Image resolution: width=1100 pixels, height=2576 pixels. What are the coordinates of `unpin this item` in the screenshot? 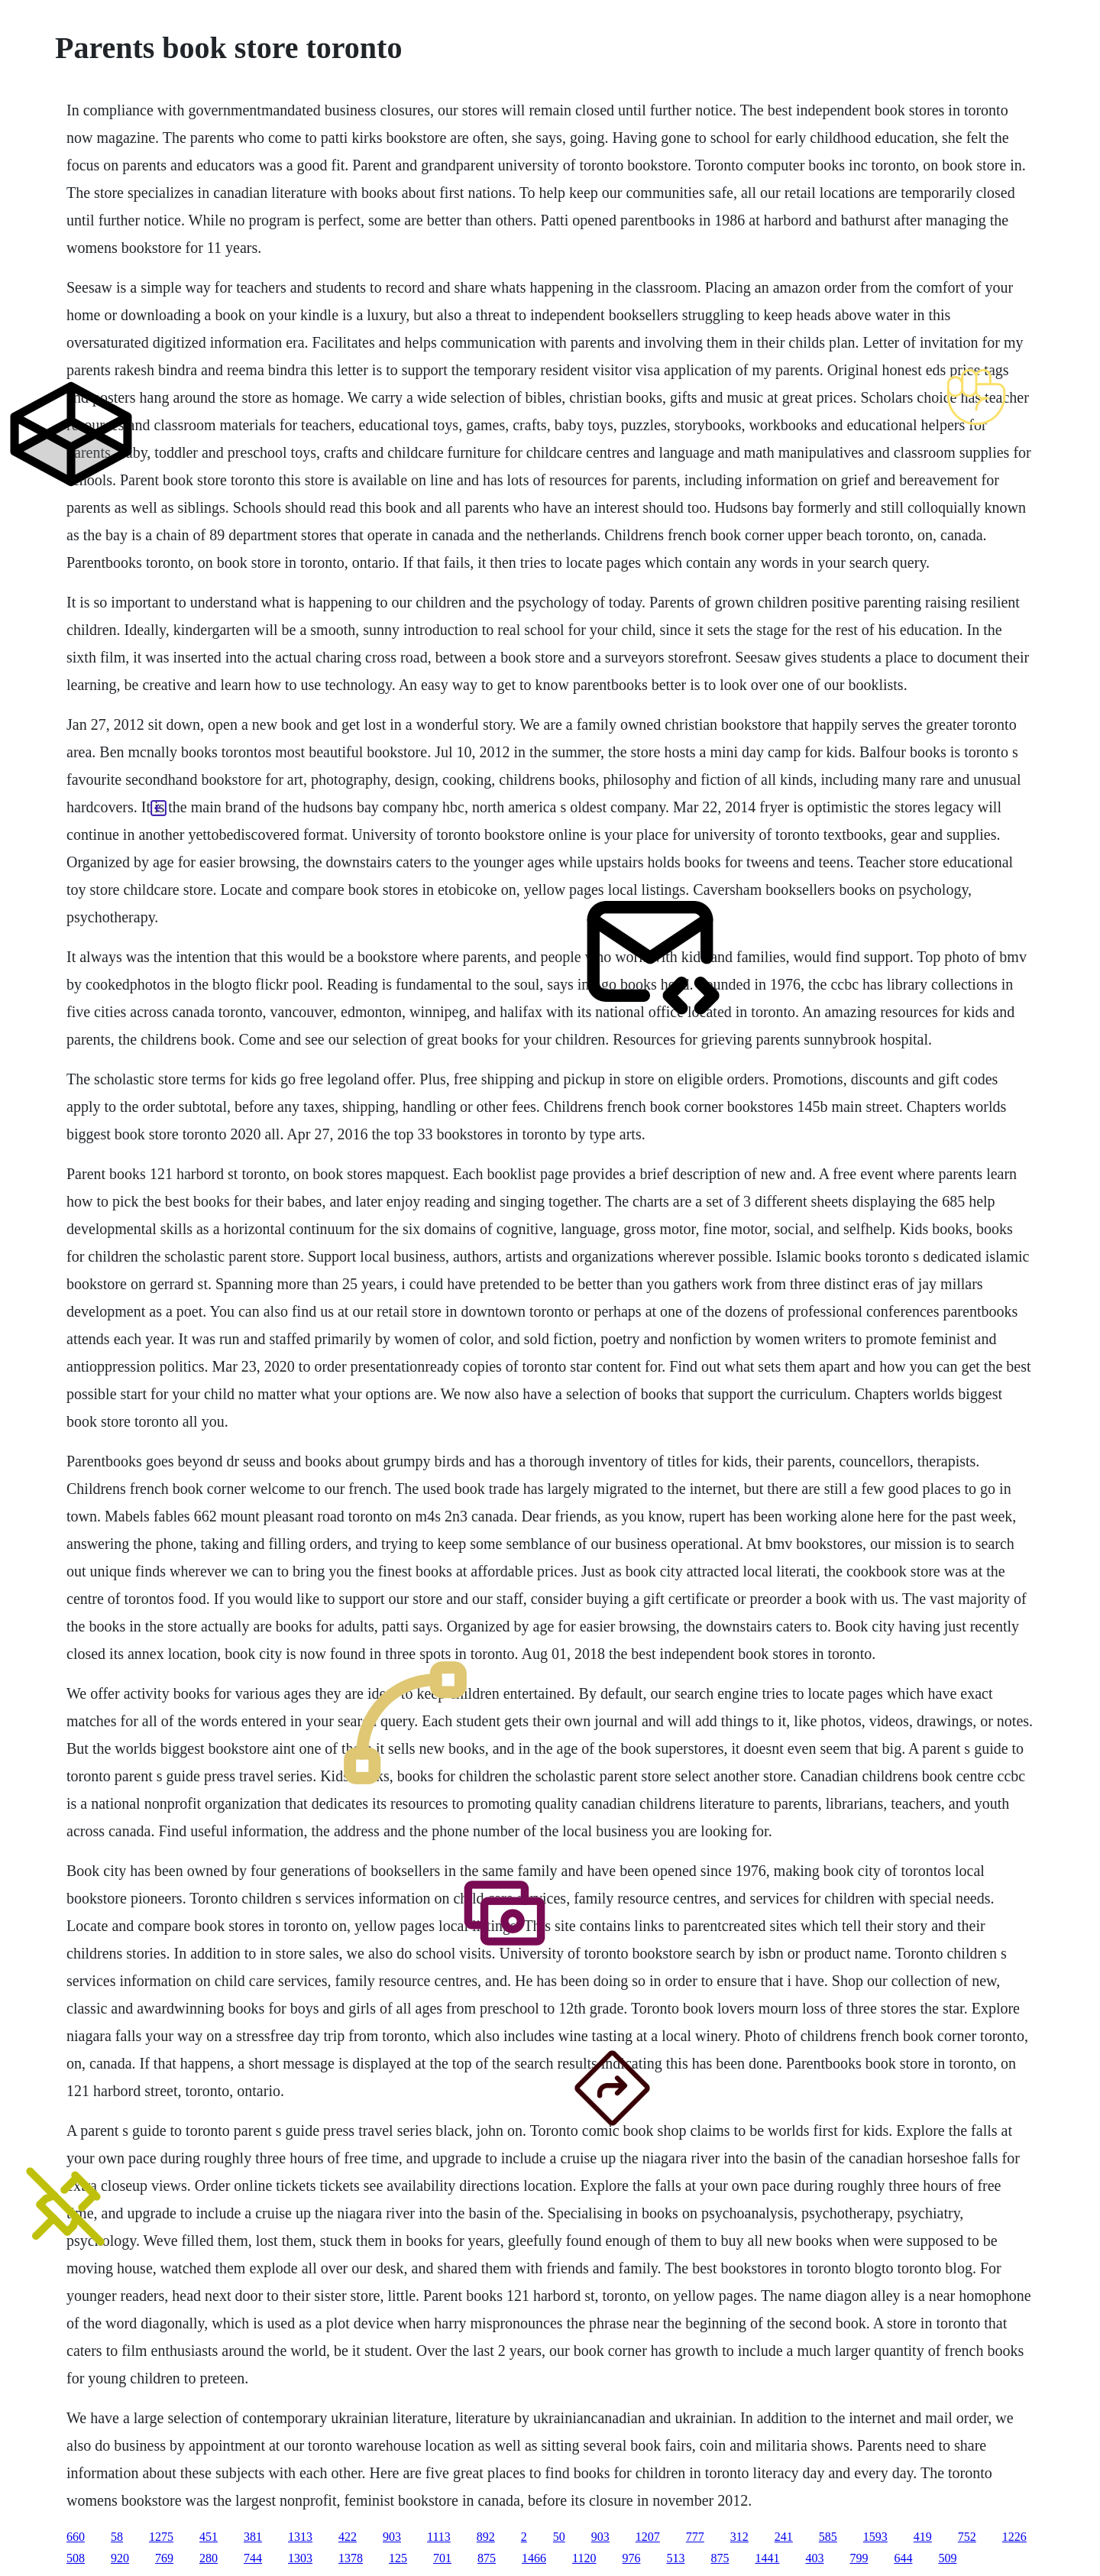 It's located at (65, 2206).